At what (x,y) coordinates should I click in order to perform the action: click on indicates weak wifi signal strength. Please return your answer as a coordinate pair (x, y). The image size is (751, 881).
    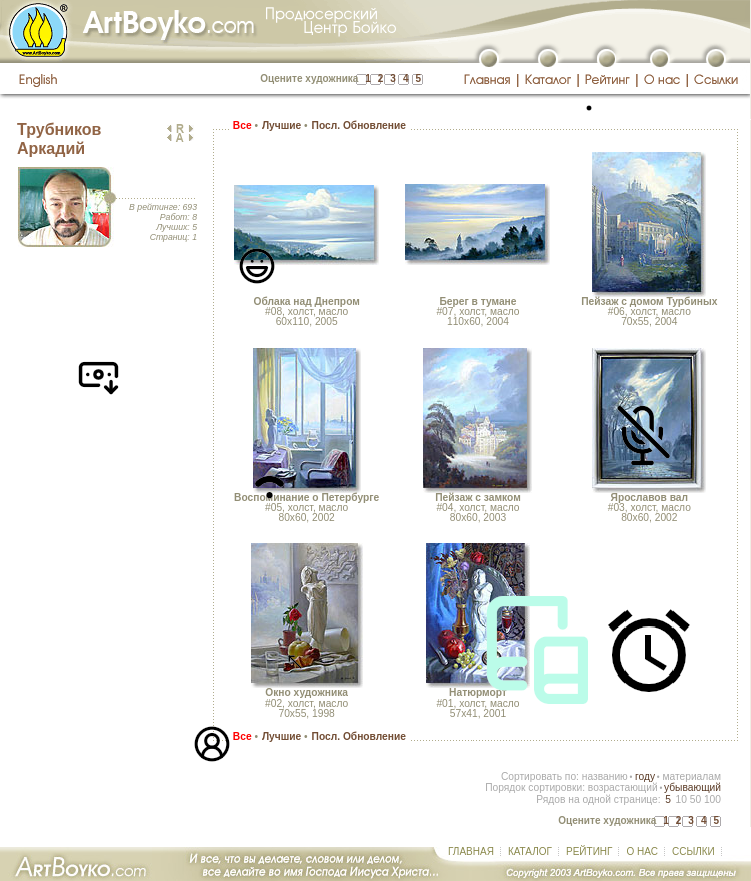
    Looking at the image, I should click on (269, 469).